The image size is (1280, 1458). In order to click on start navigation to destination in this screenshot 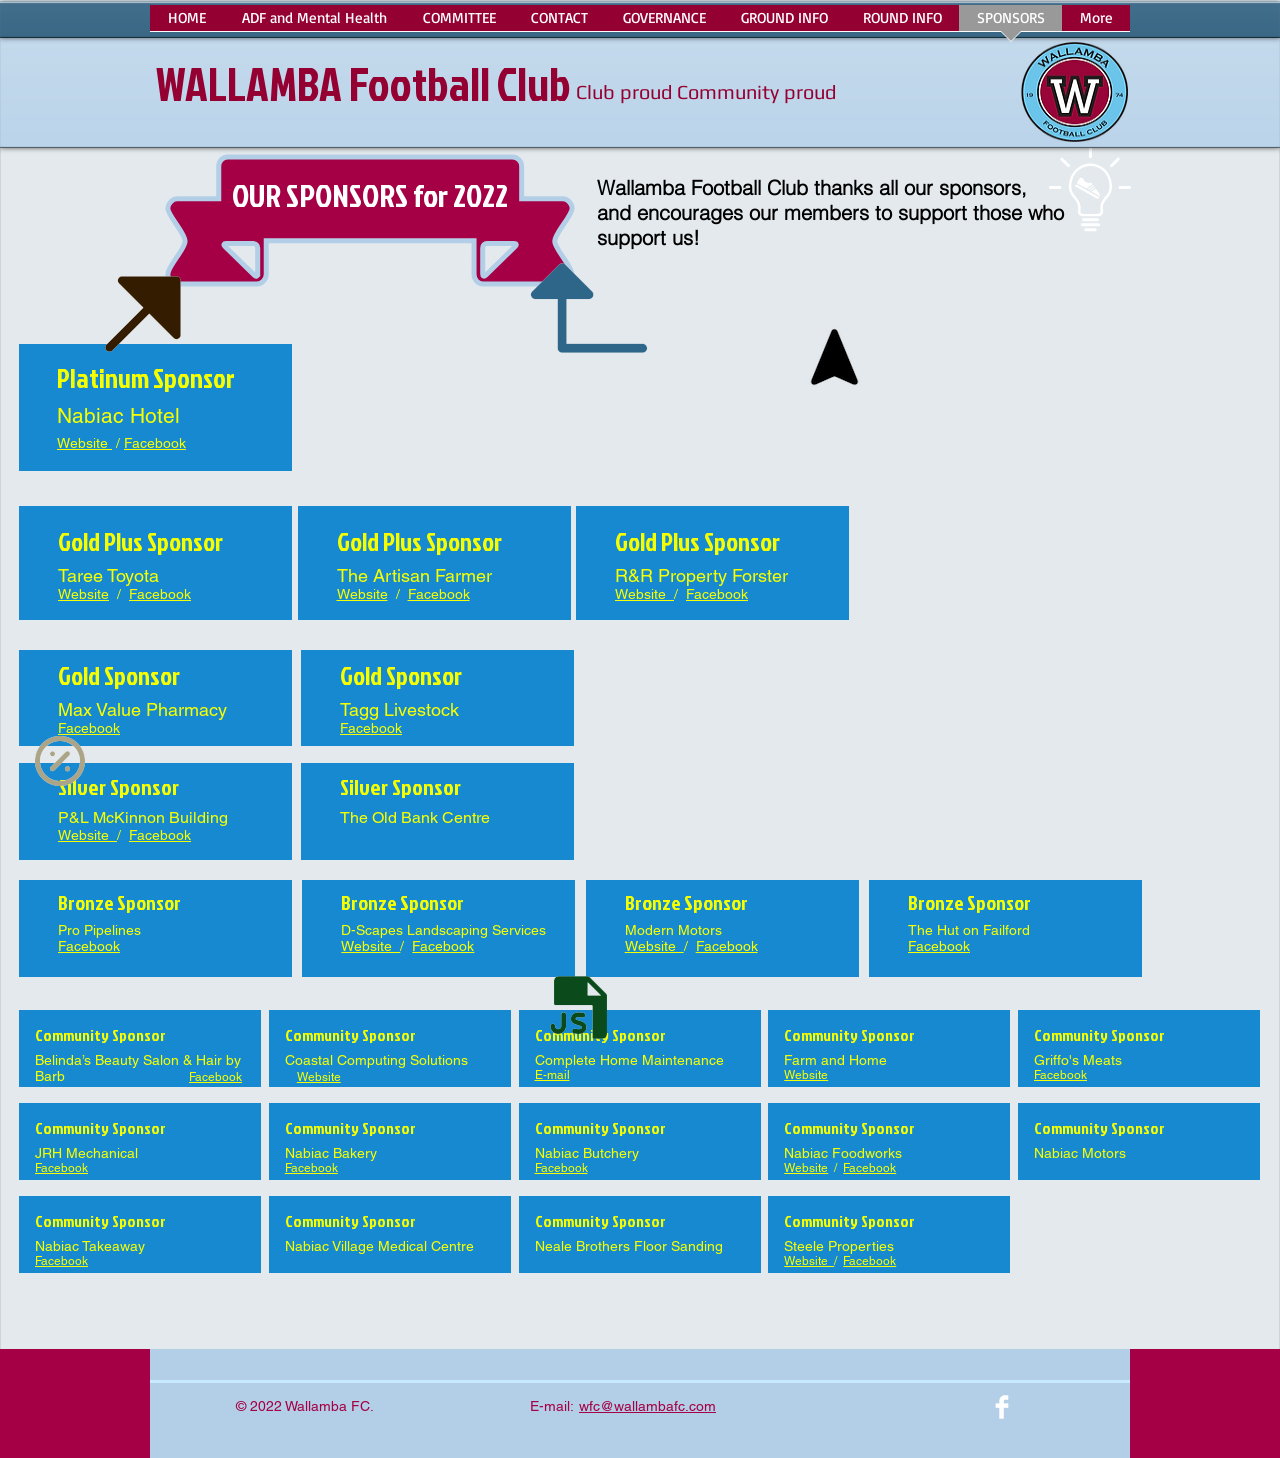, I will do `click(834, 356)`.